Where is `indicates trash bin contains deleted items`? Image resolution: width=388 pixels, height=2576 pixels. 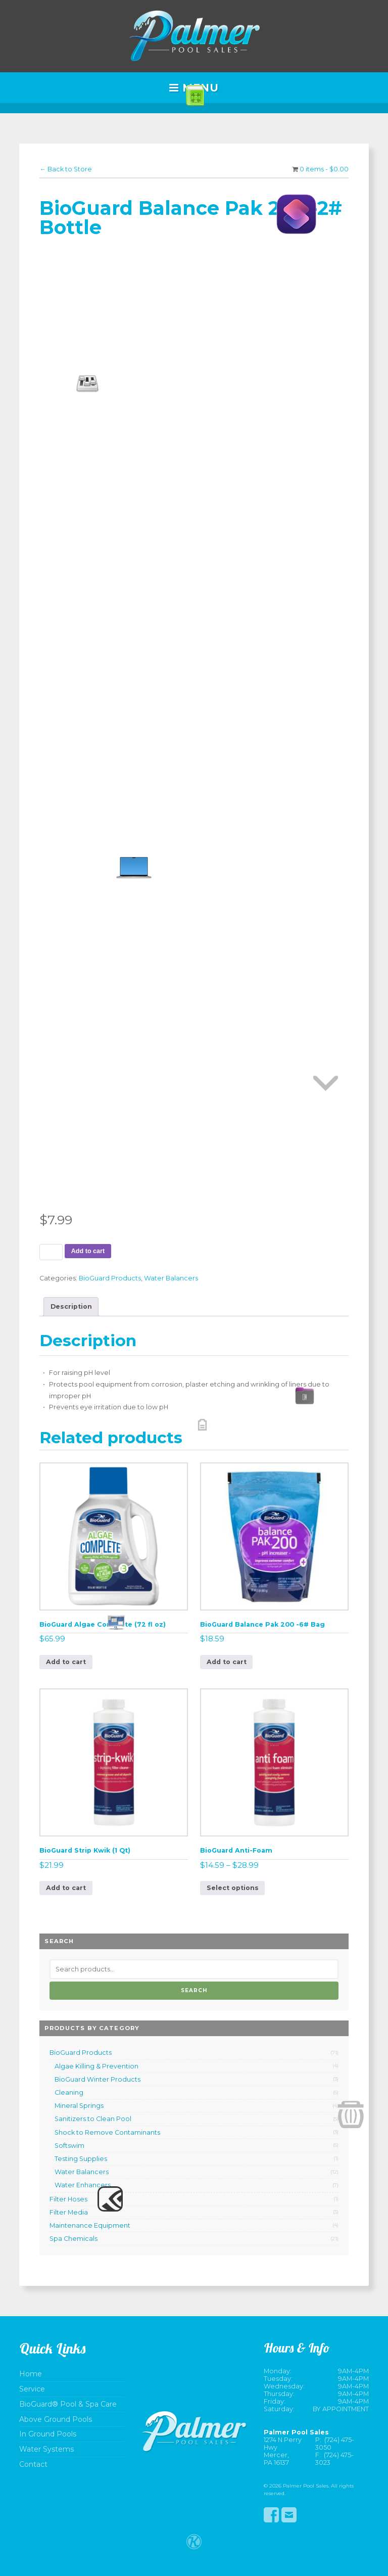 indicates trash bin contains deleted items is located at coordinates (352, 2114).